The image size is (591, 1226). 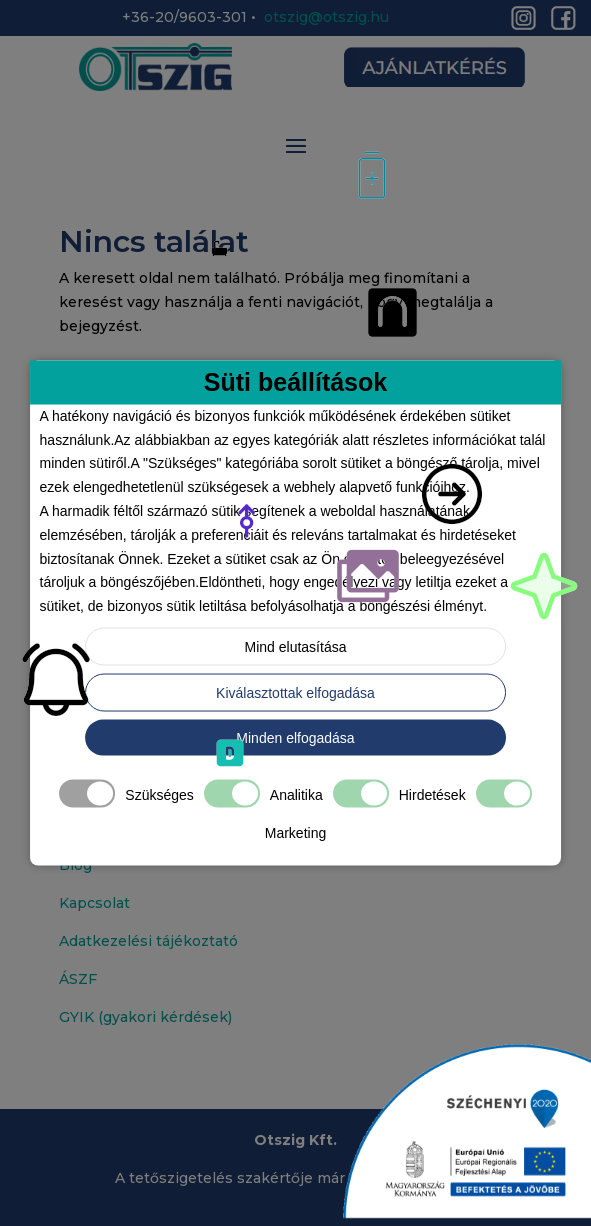 What do you see at coordinates (372, 176) in the screenshot?
I see `add or insert a new battery` at bounding box center [372, 176].